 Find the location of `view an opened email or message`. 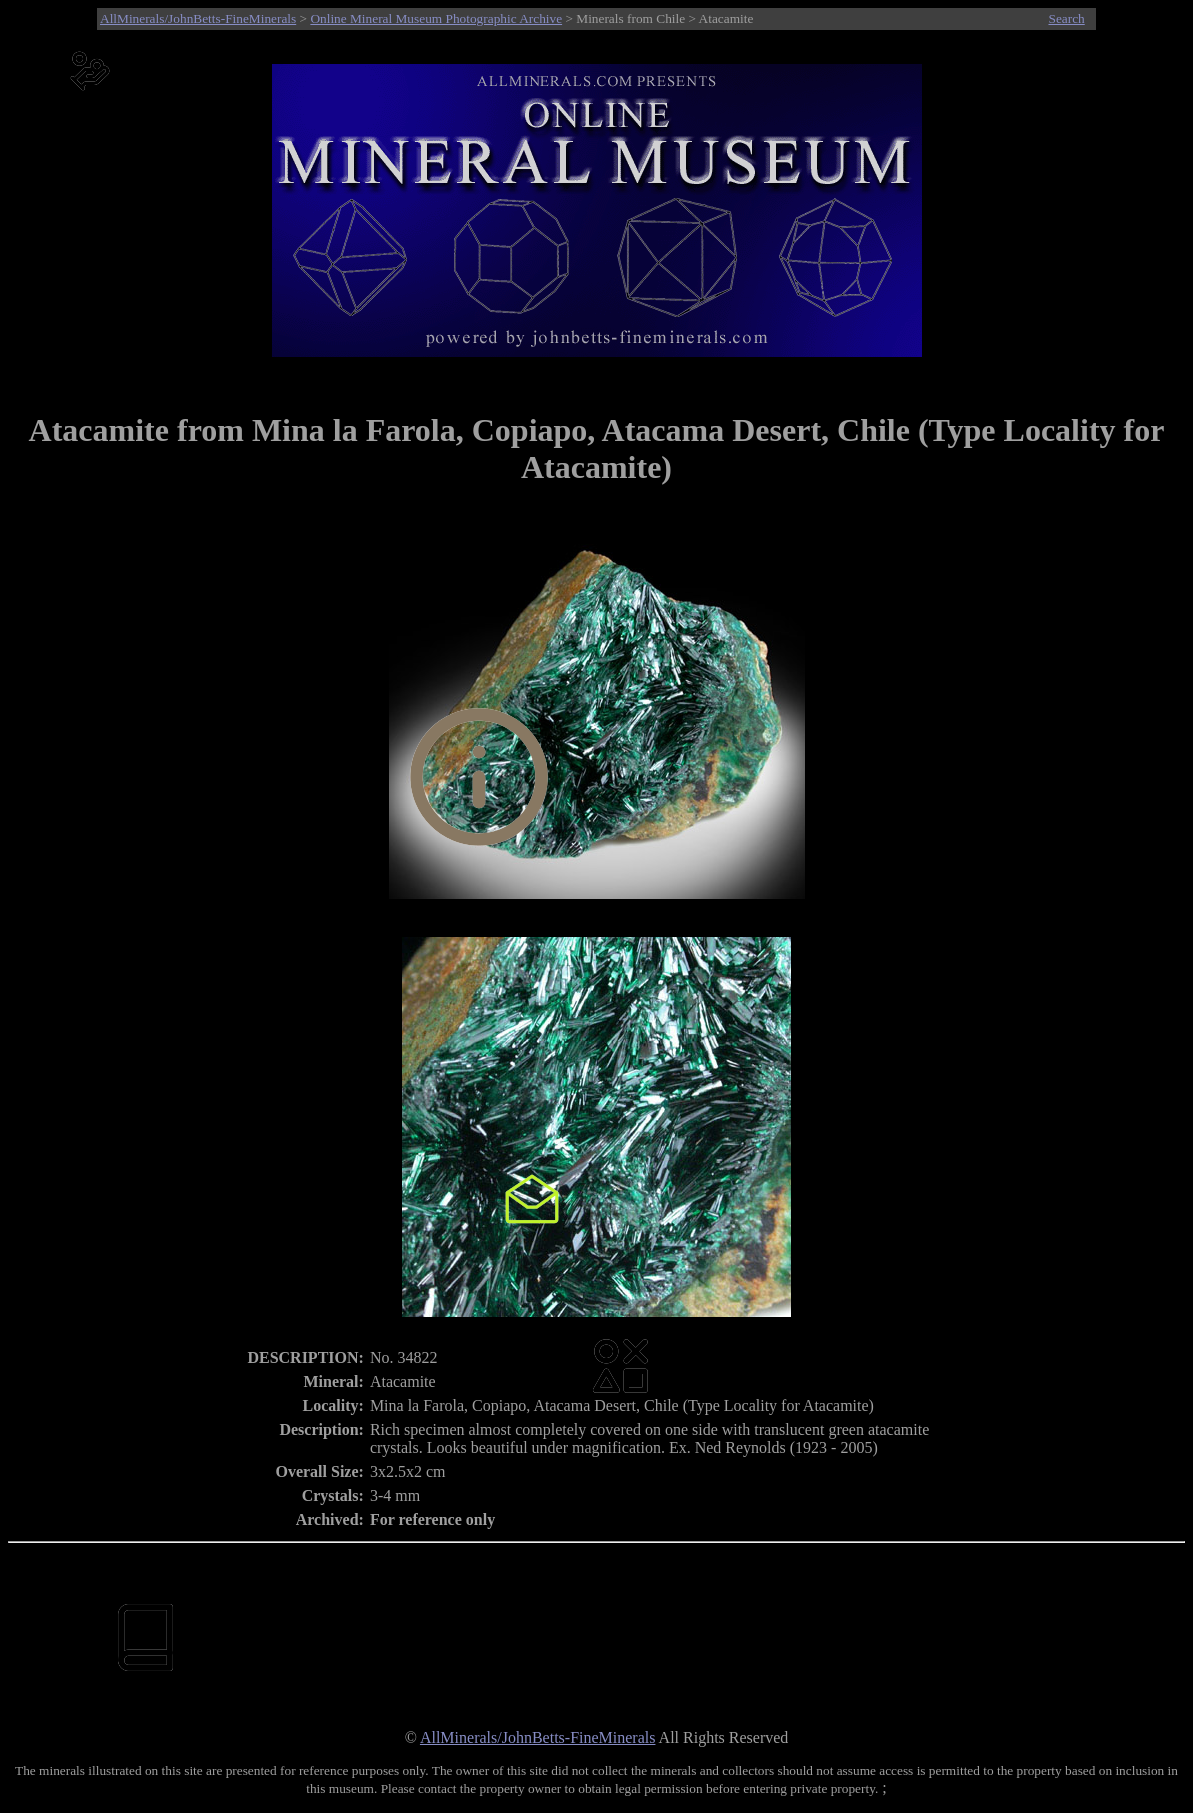

view an opened email or message is located at coordinates (532, 1201).